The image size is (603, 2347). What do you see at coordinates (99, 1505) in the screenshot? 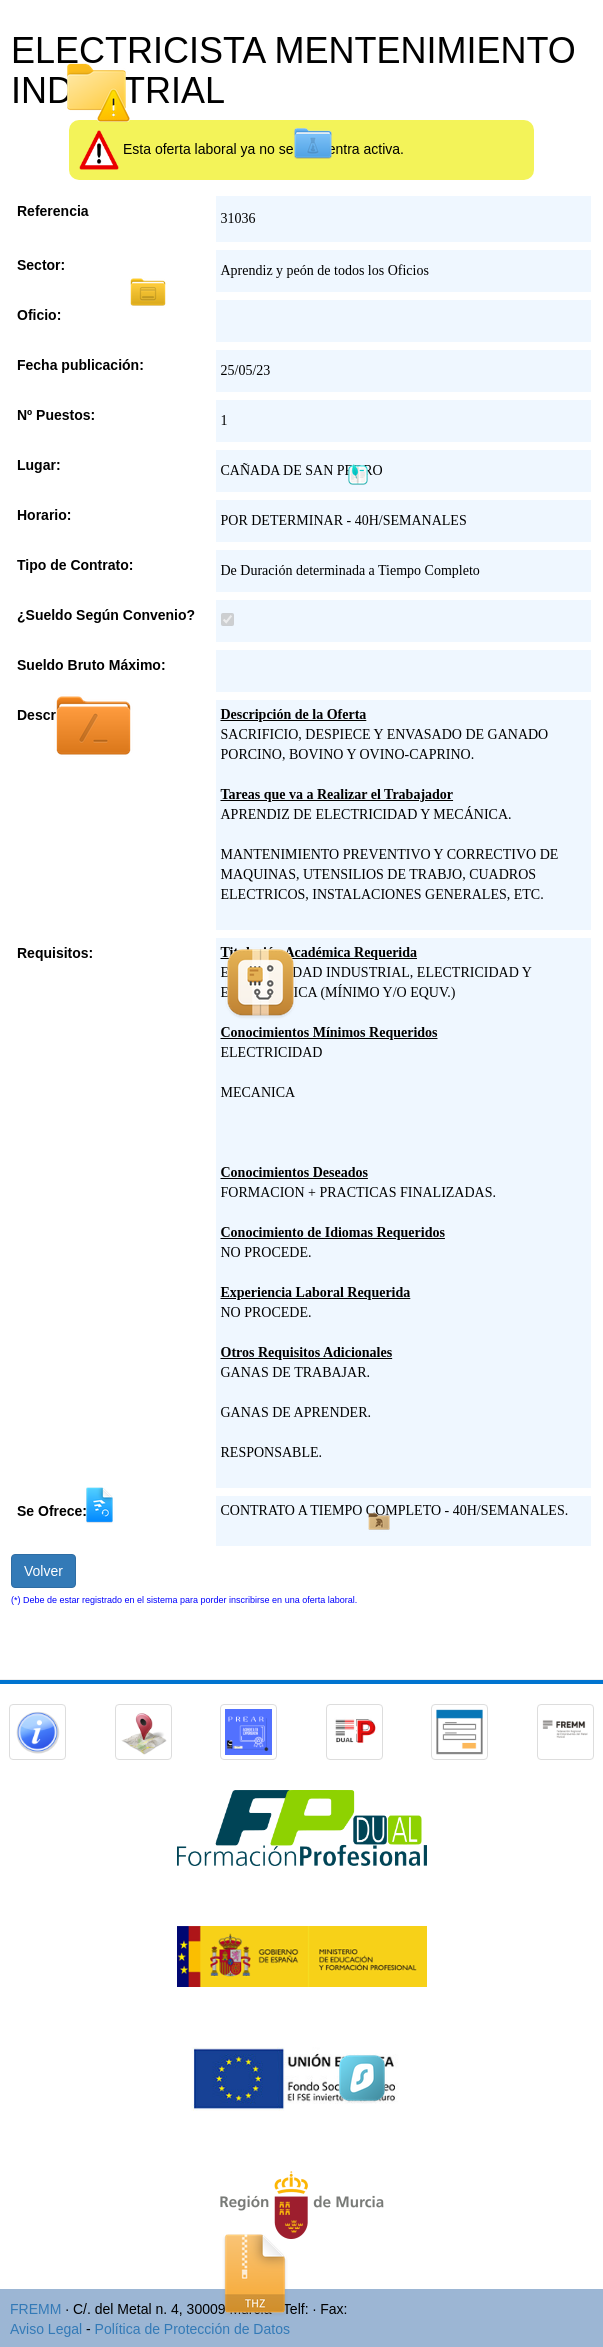
I see `a sketchbook or sketch file associated with wine/windows compatibility layer` at bounding box center [99, 1505].